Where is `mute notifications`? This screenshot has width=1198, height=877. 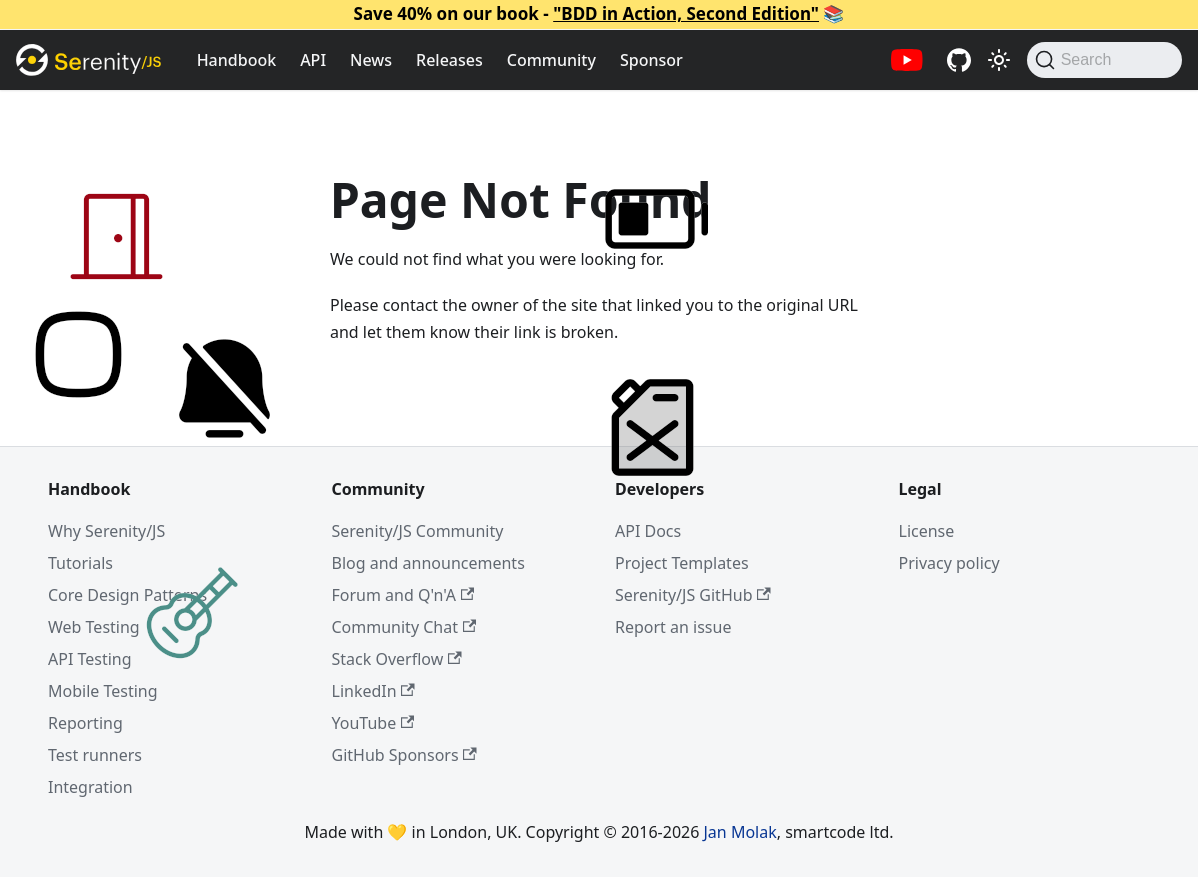
mute notifications is located at coordinates (224, 388).